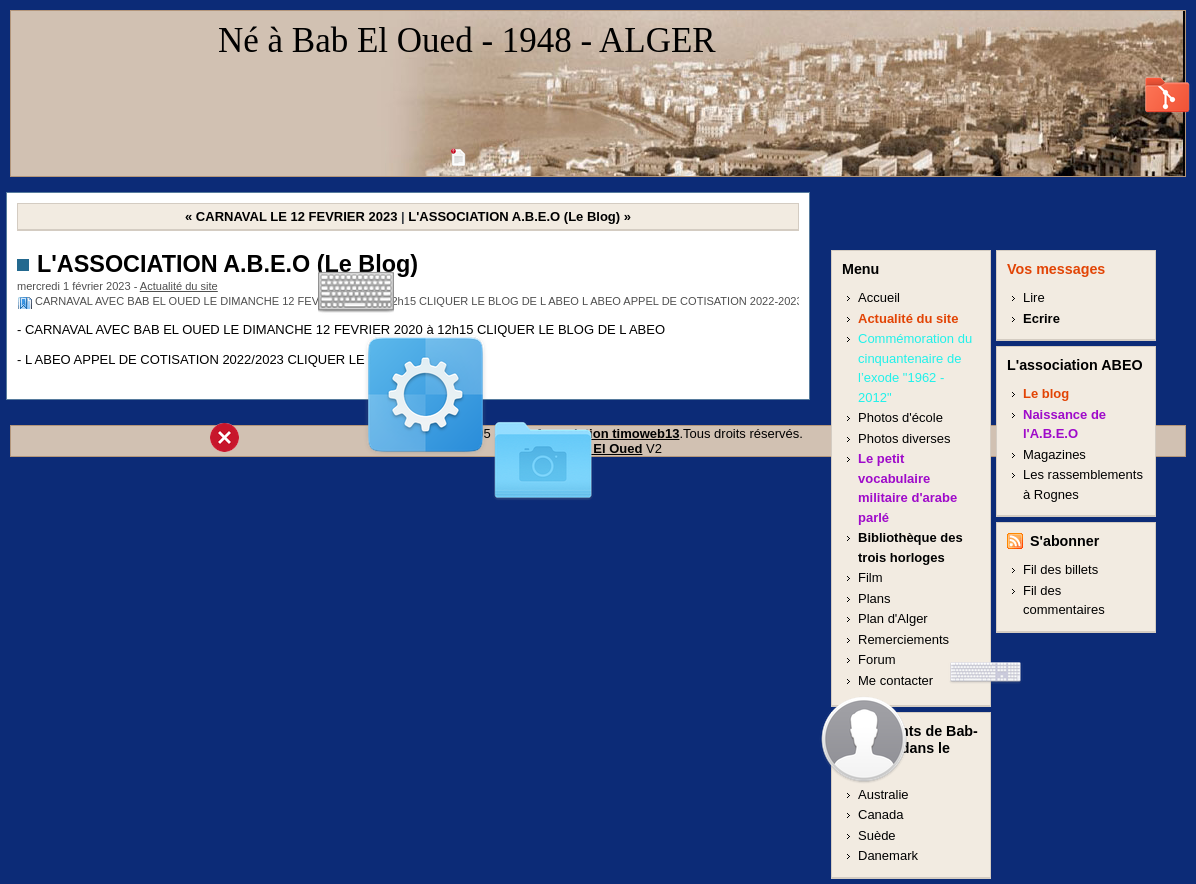 Image resolution: width=1196 pixels, height=884 pixels. I want to click on send or share a document, so click(458, 157).